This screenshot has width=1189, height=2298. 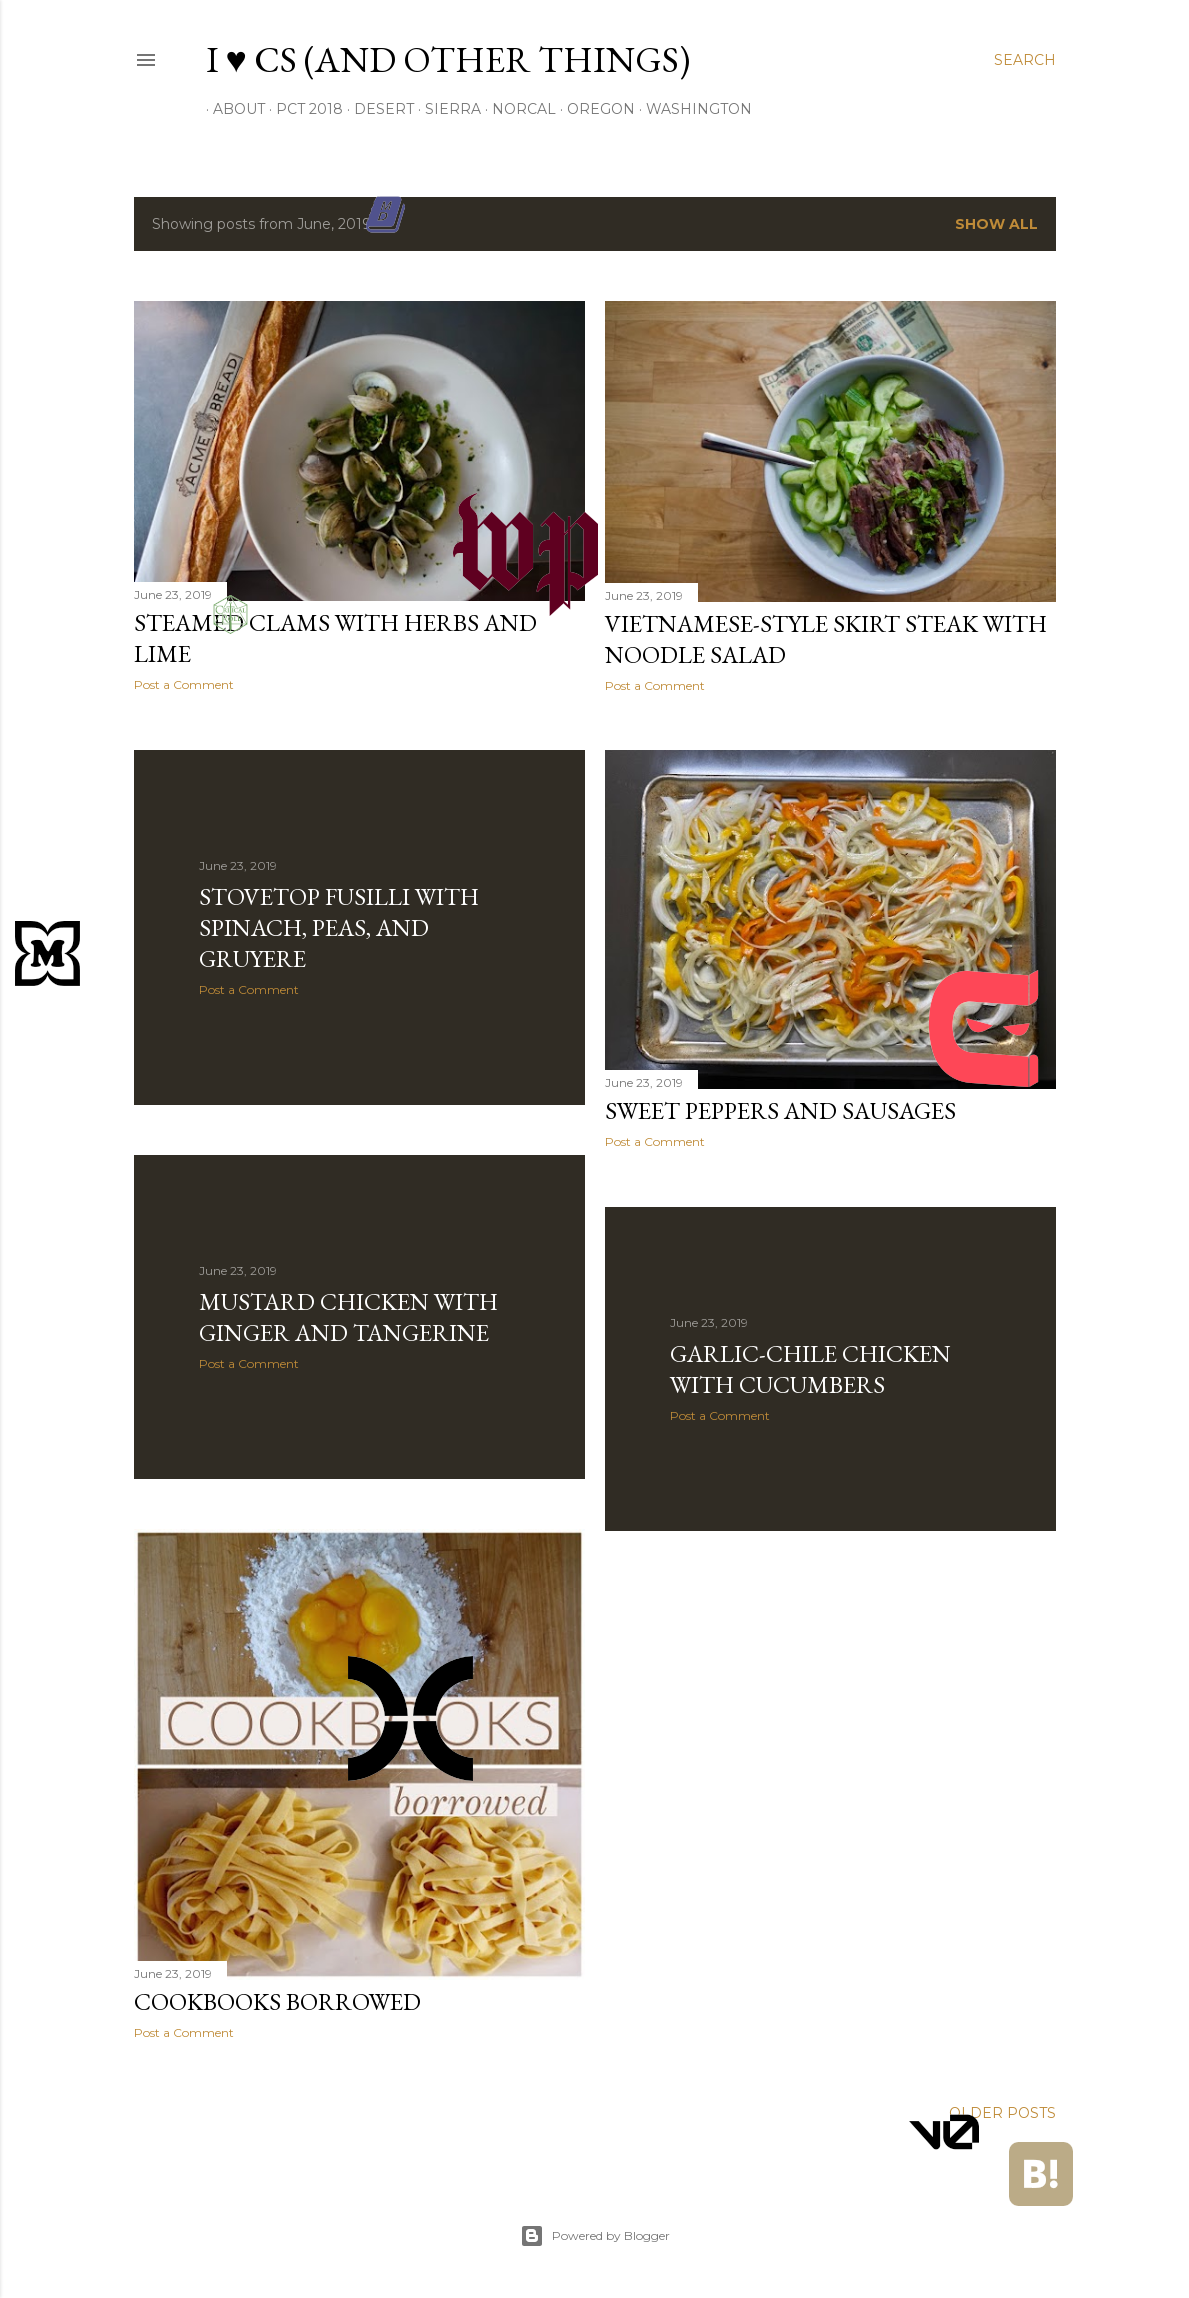 What do you see at coordinates (944, 2132) in the screenshot?
I see `v0 by Vercel logo` at bounding box center [944, 2132].